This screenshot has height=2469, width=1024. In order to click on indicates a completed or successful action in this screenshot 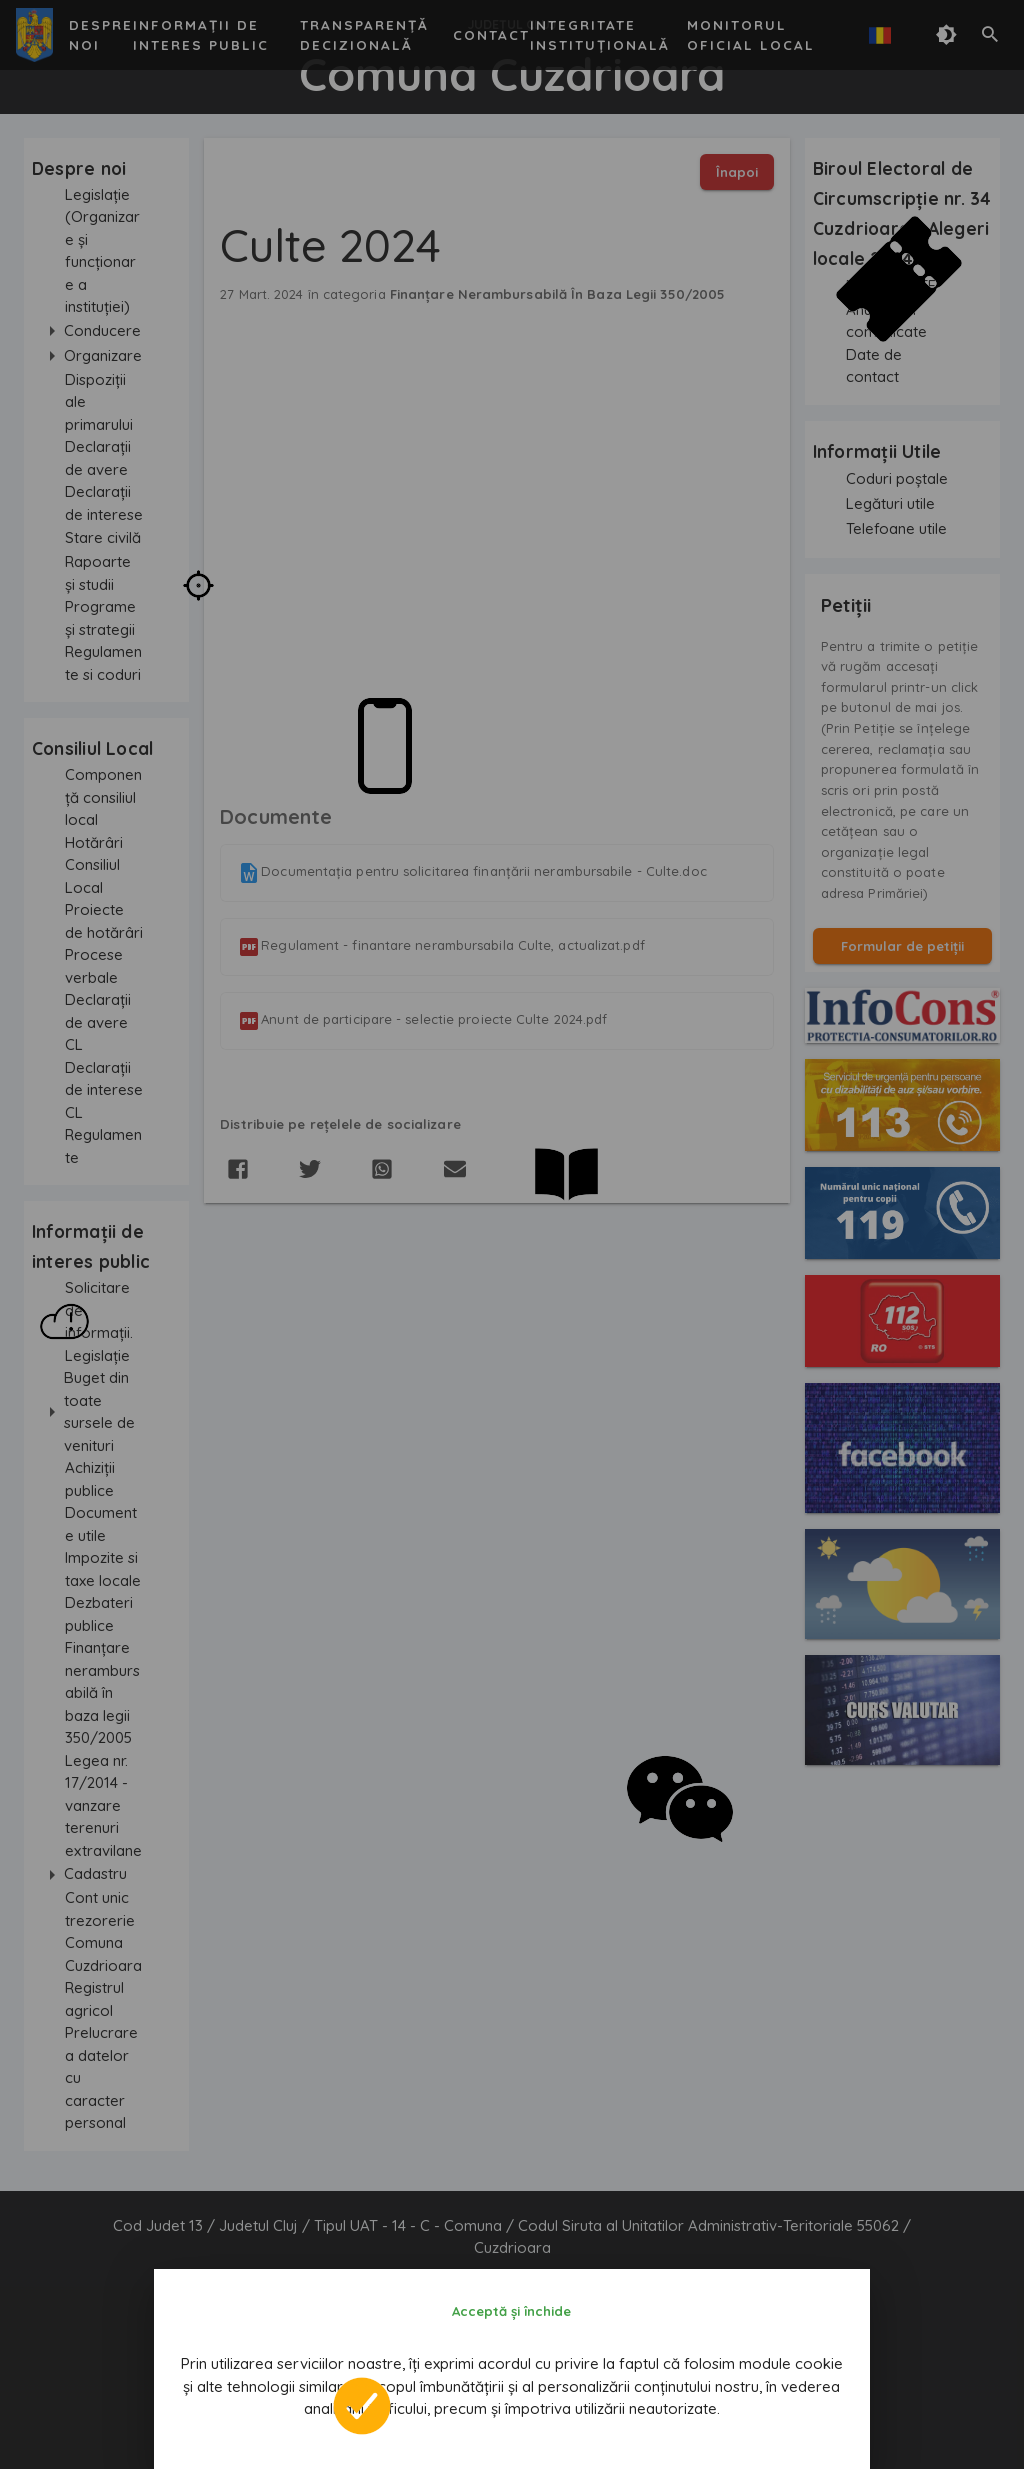, I will do `click(362, 2406)`.